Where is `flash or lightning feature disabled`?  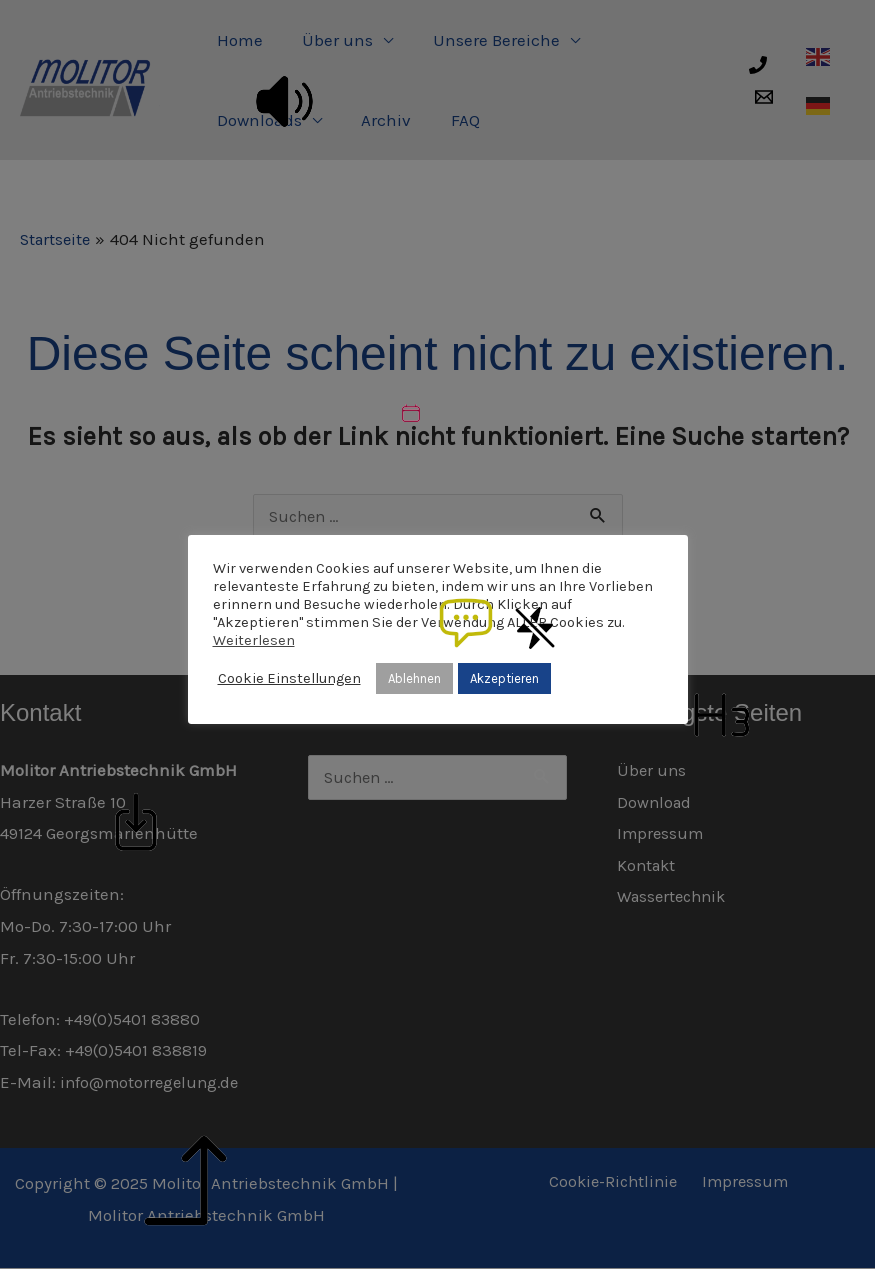
flash or lightning feature disabled is located at coordinates (535, 628).